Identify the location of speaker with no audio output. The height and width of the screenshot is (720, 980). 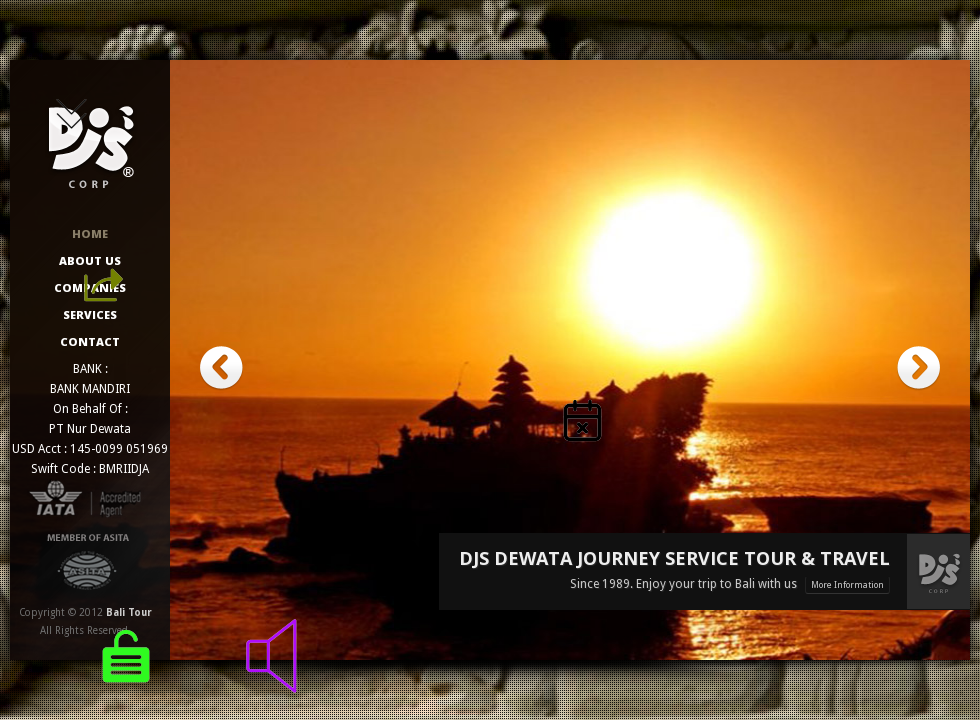
(286, 656).